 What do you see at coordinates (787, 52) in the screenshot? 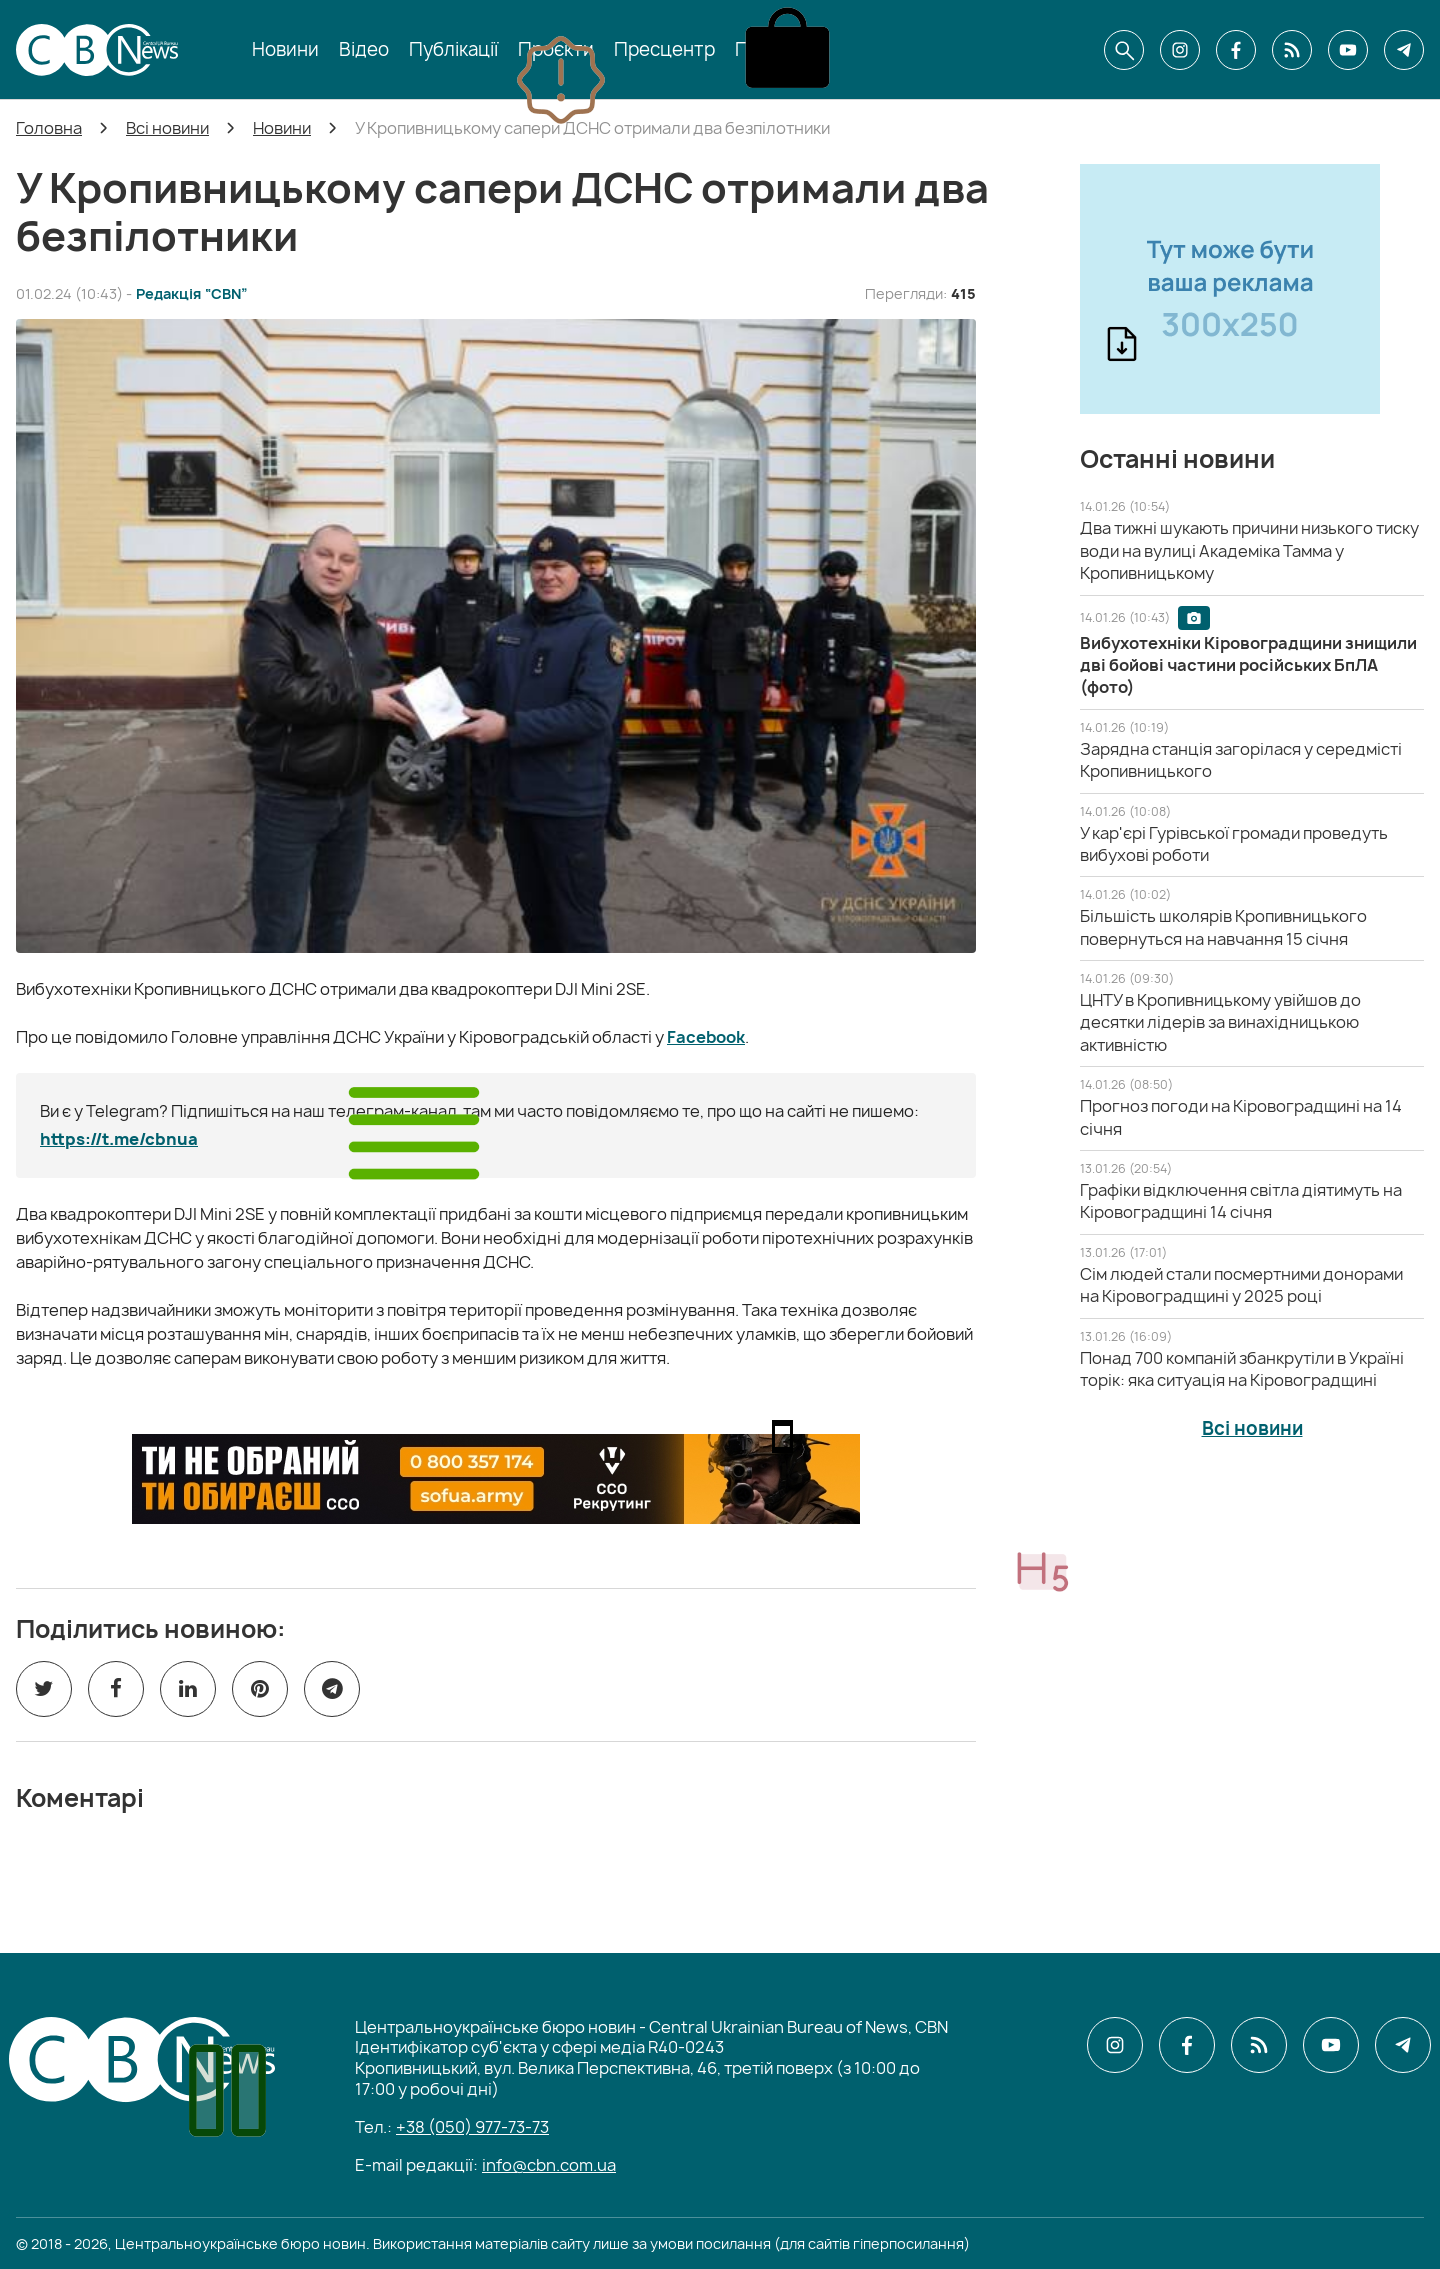
I see `view your shopping bag` at bounding box center [787, 52].